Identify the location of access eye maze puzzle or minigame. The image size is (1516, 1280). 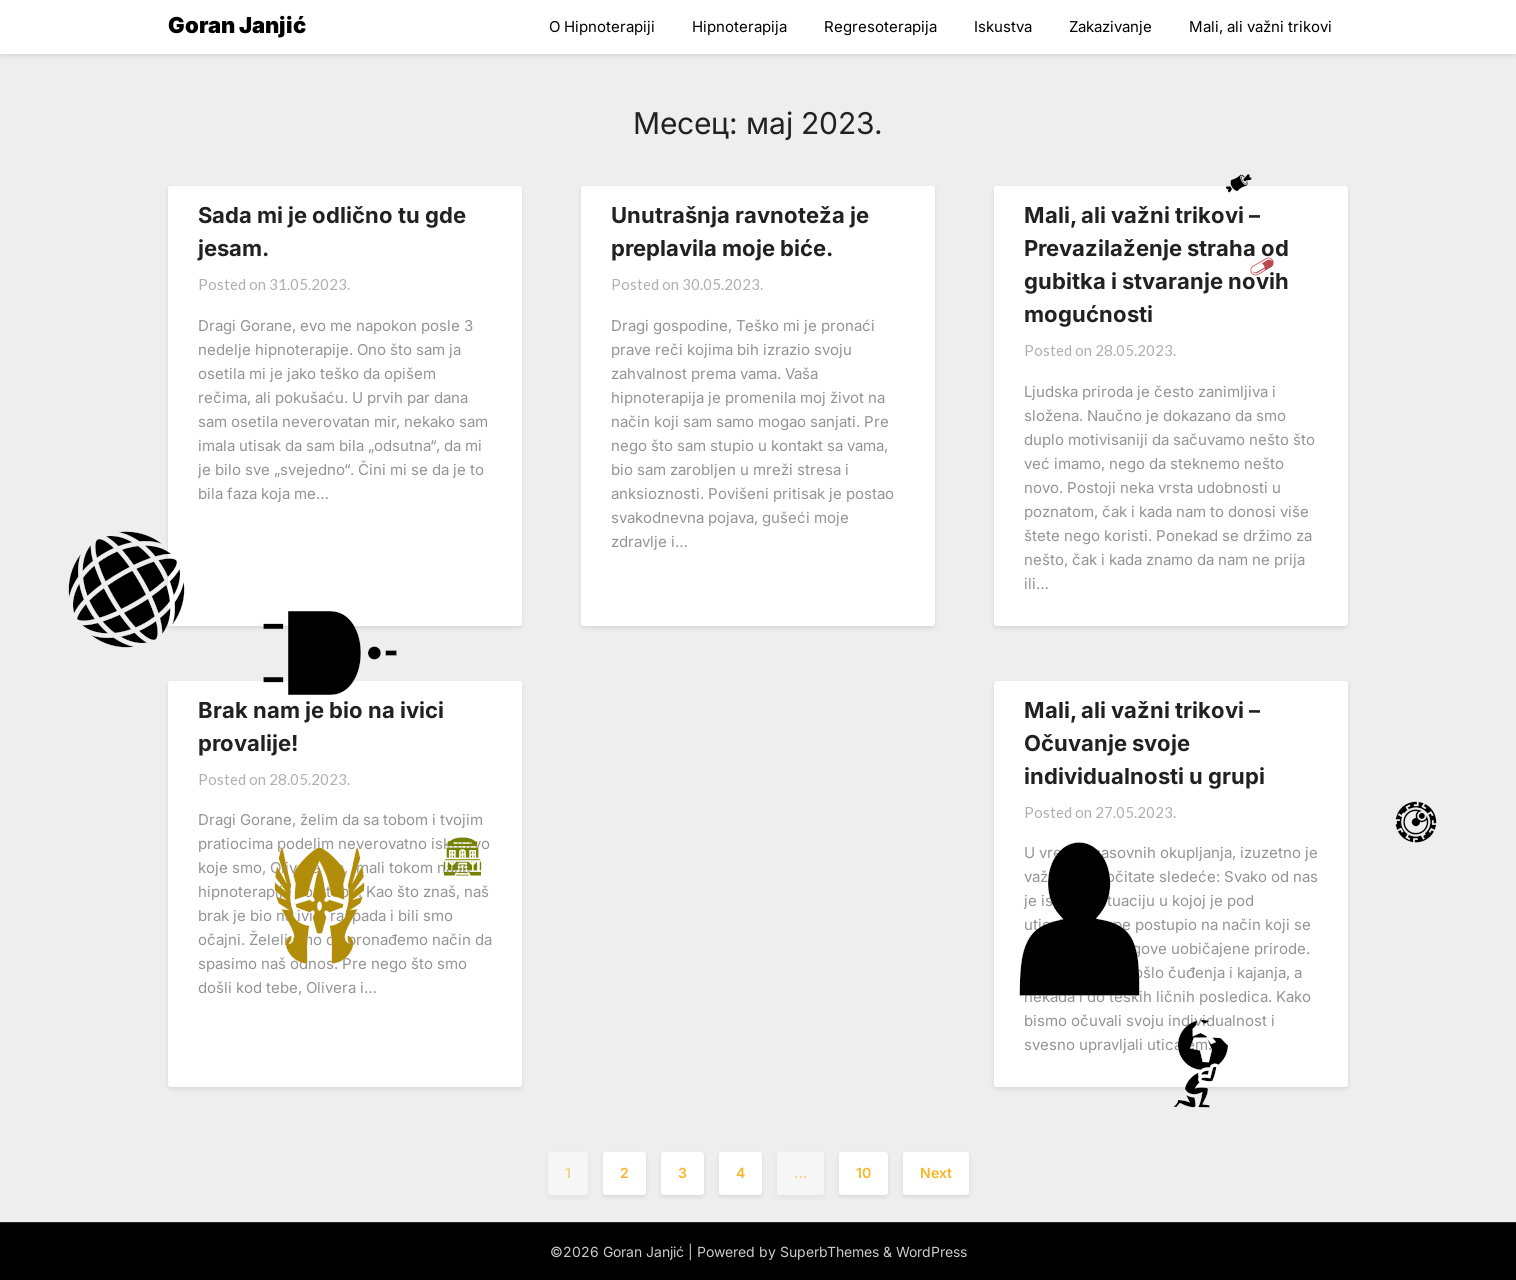
(1416, 822).